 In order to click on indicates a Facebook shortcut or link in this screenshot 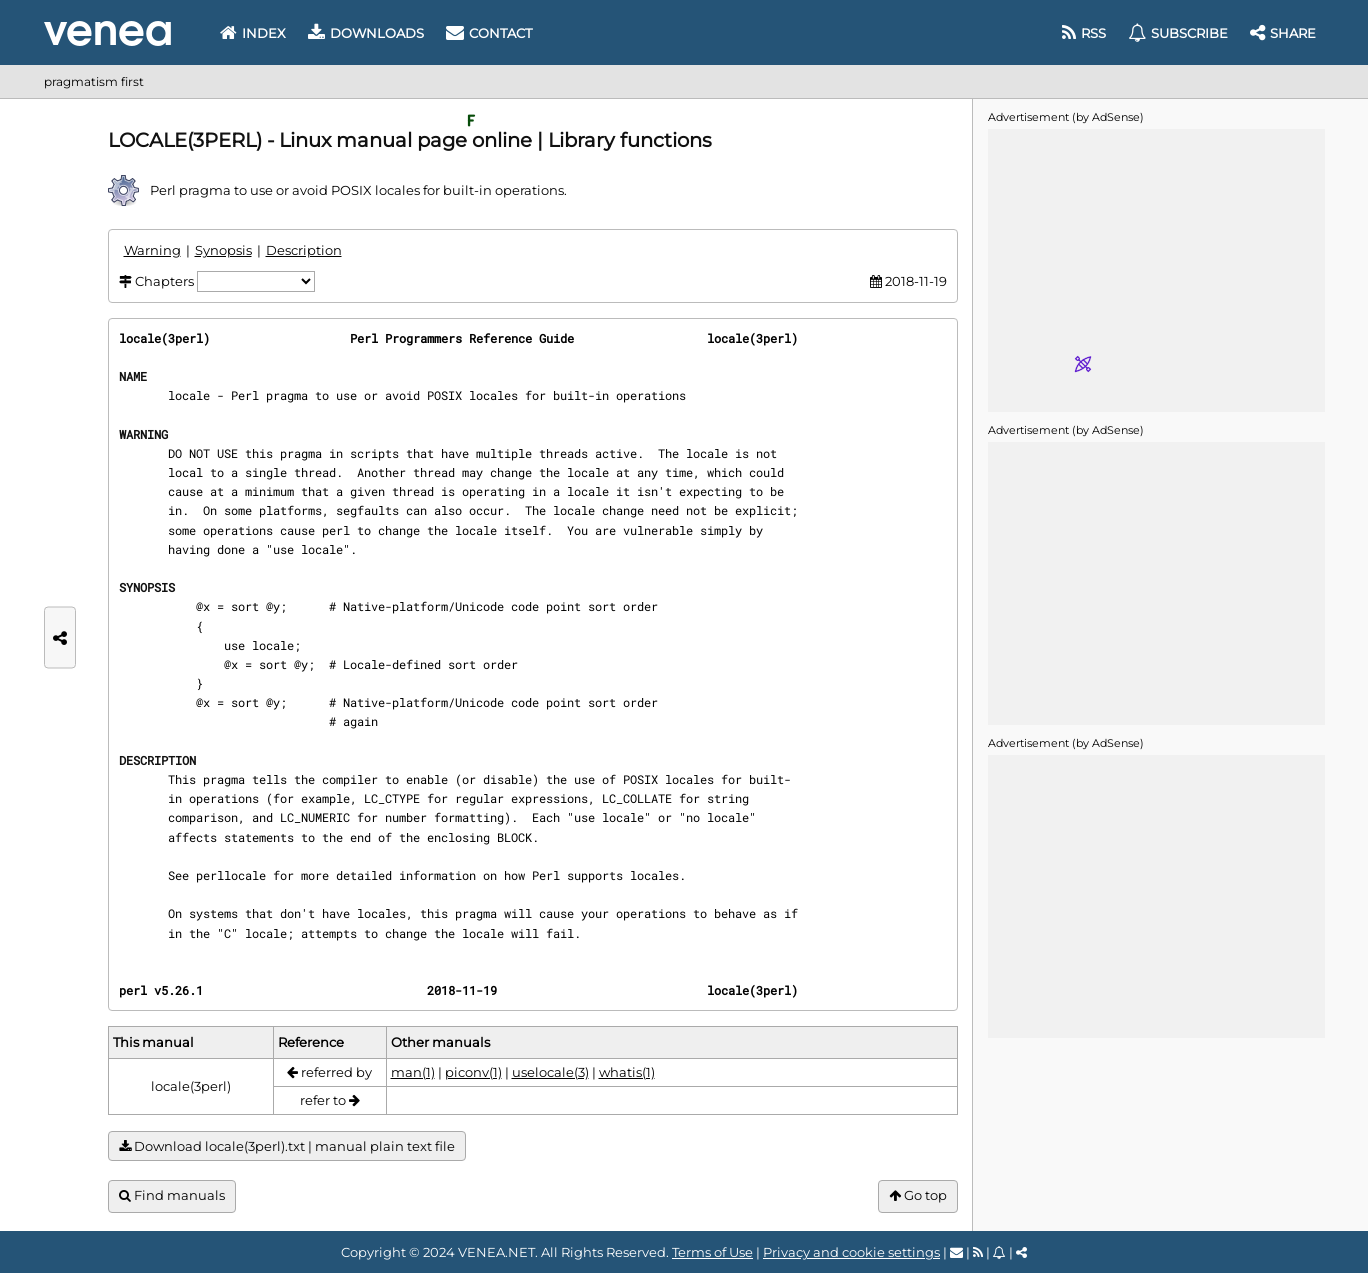, I will do `click(471, 120)`.